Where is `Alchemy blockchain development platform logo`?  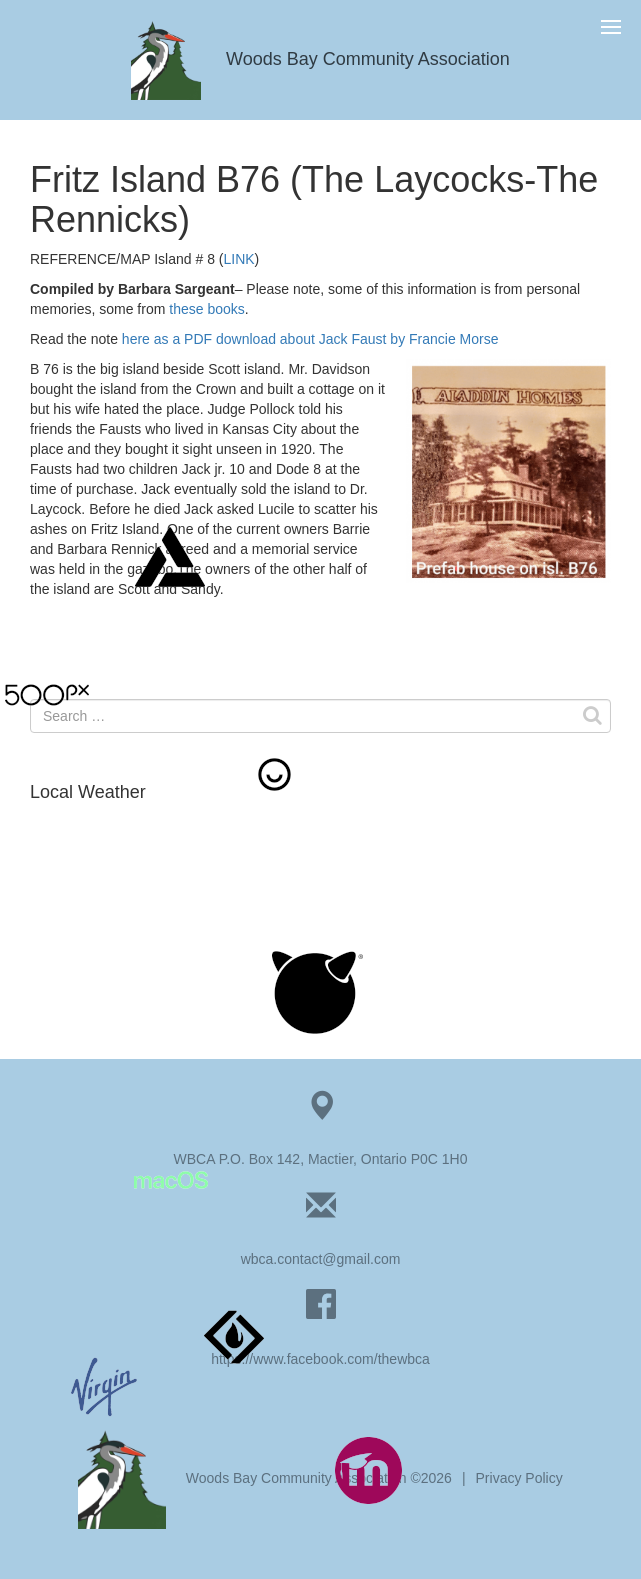 Alchemy blockchain development platform logo is located at coordinates (170, 557).